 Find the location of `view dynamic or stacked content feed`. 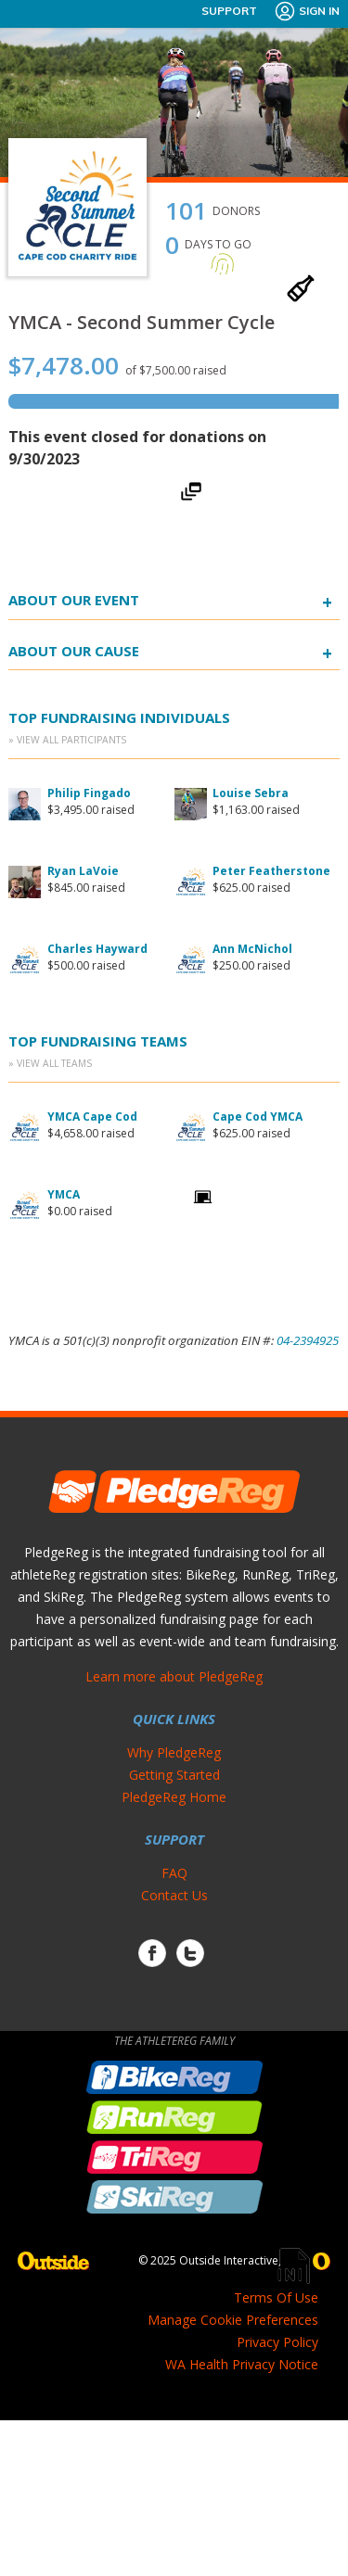

view dynamic or stacked content feed is located at coordinates (191, 491).